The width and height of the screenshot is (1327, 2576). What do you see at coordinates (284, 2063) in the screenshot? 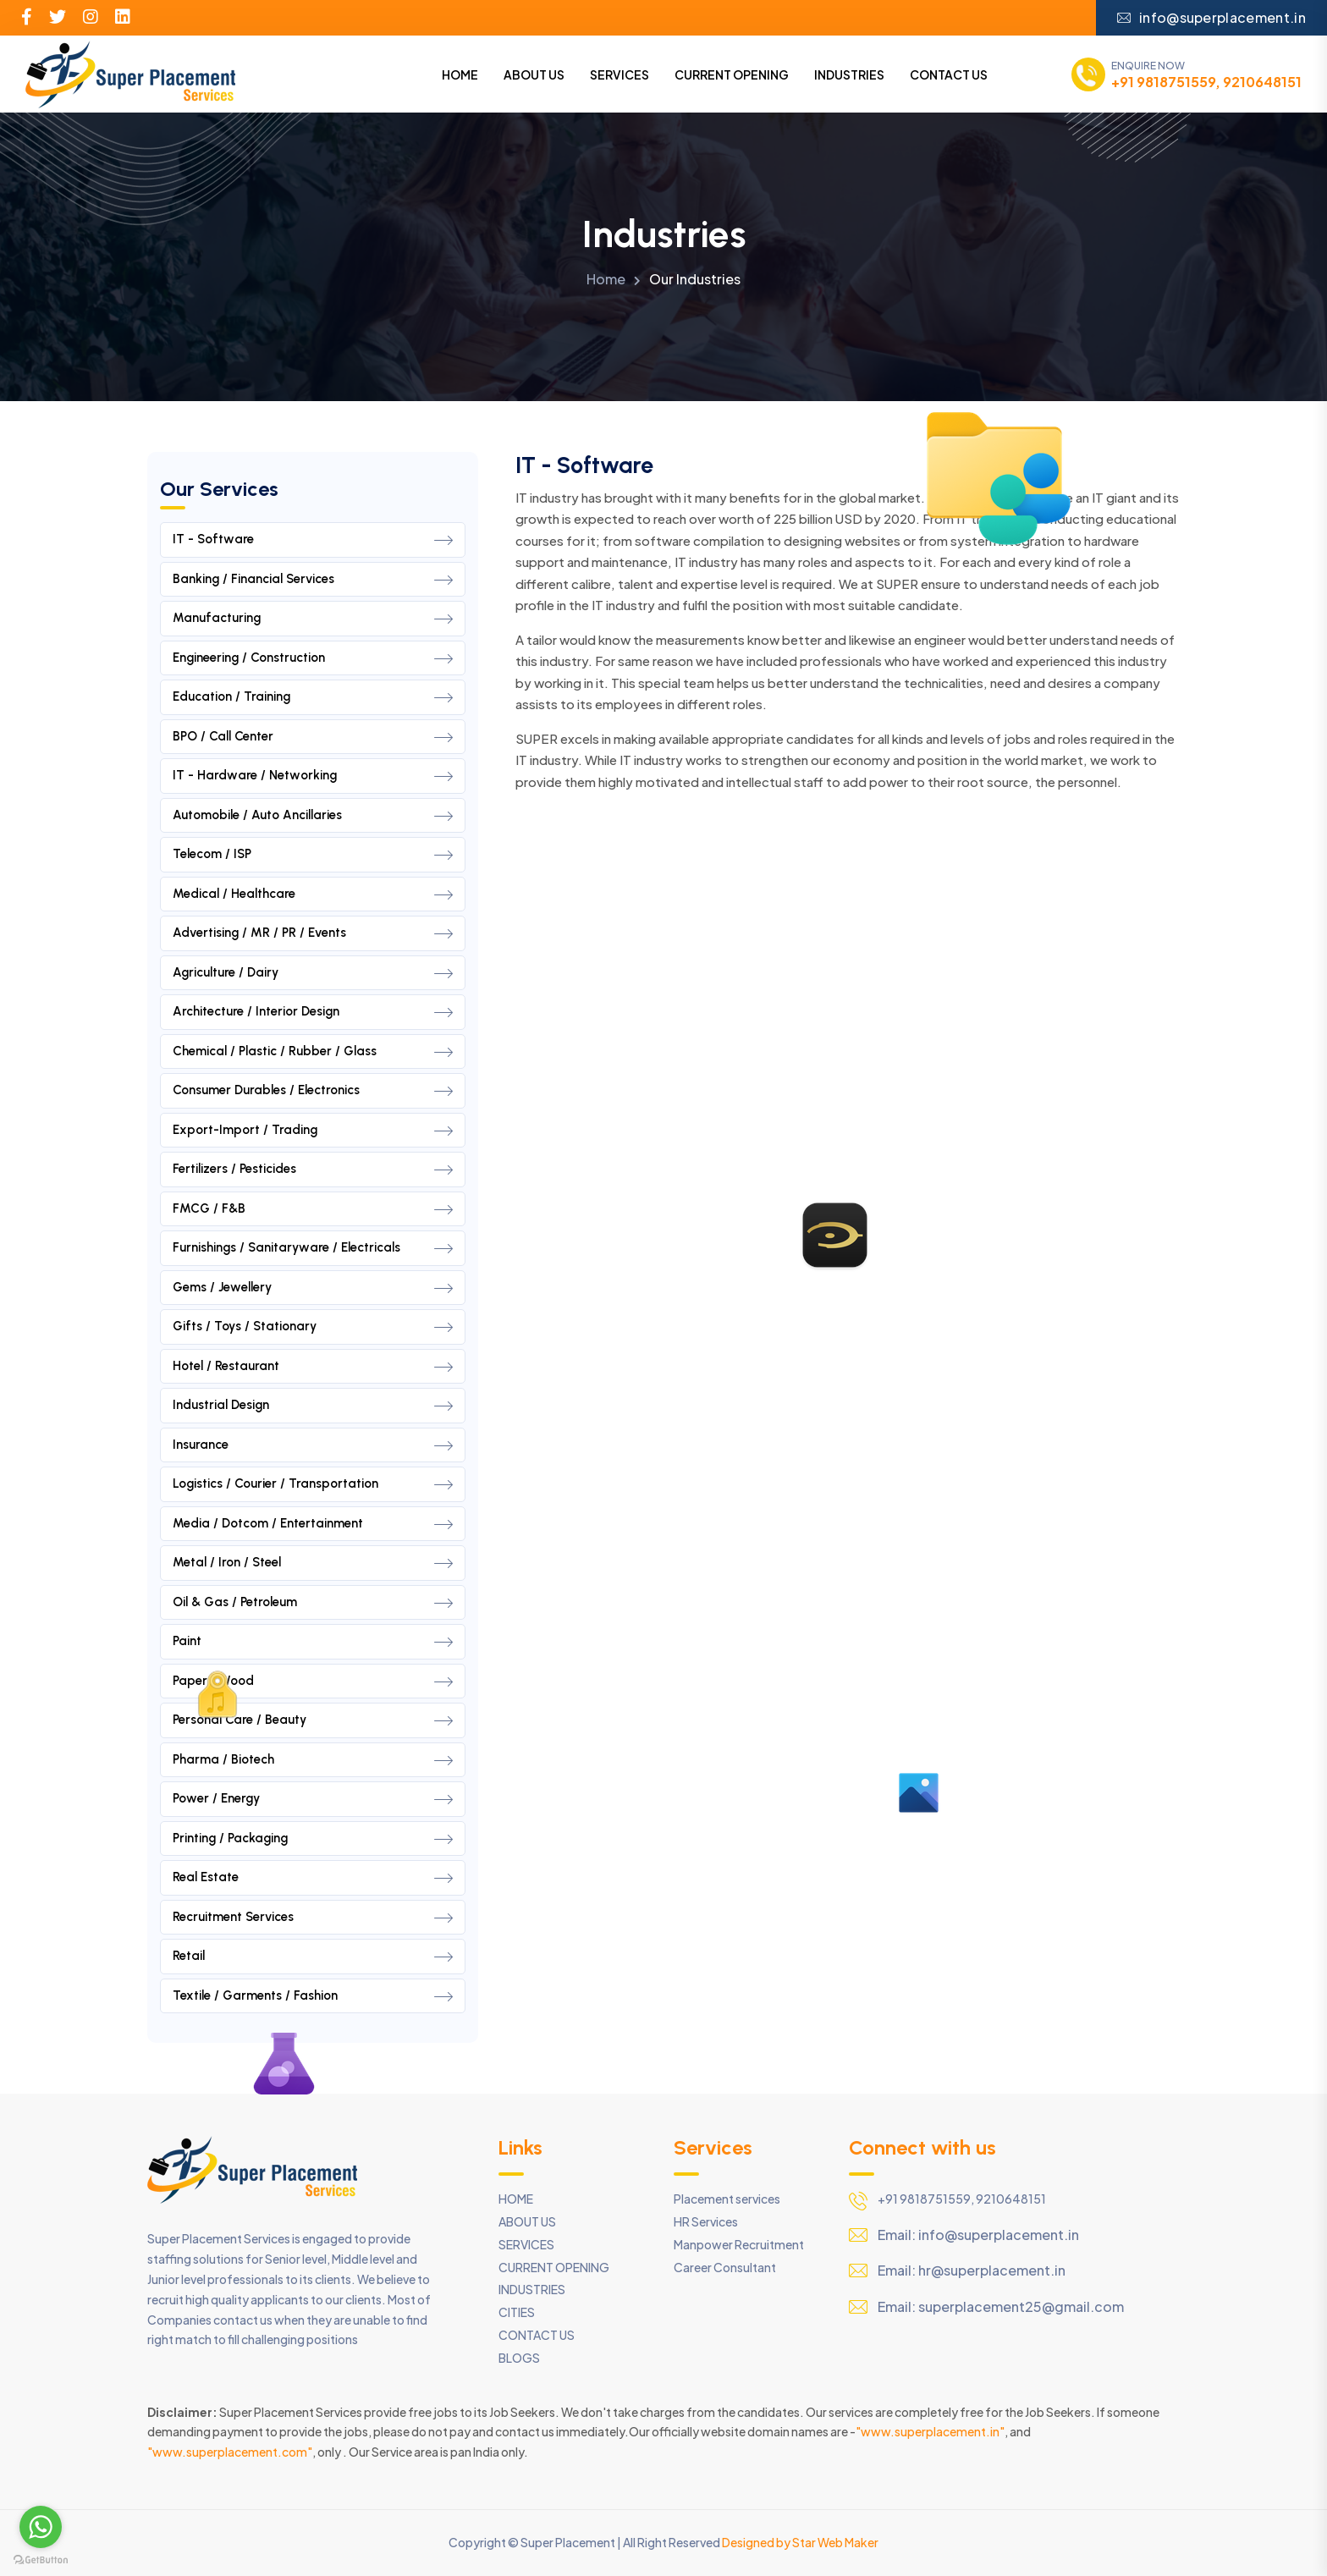
I see `open test plans application` at bounding box center [284, 2063].